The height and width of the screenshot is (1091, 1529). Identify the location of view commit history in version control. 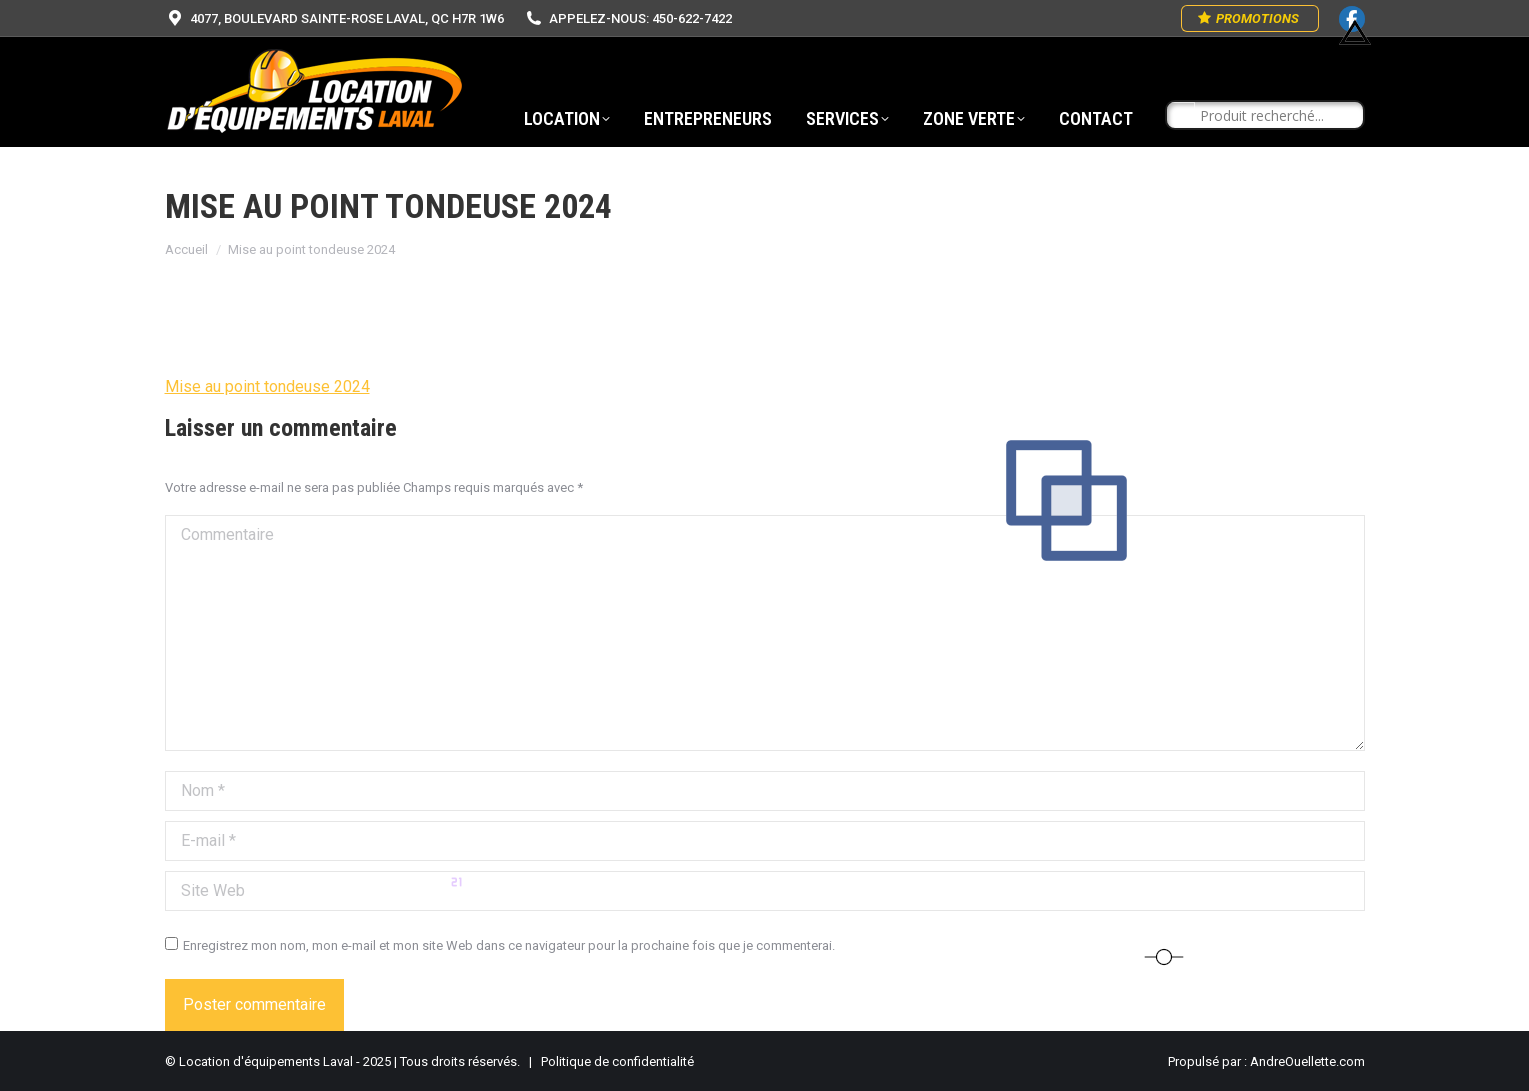
(1164, 957).